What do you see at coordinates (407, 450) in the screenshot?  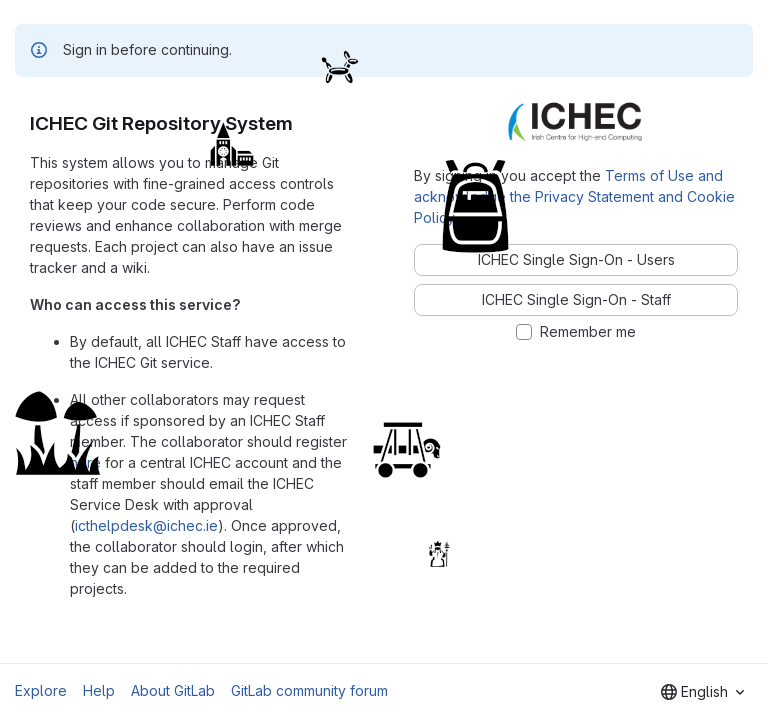 I see `select siege ram unit in strategy game` at bounding box center [407, 450].